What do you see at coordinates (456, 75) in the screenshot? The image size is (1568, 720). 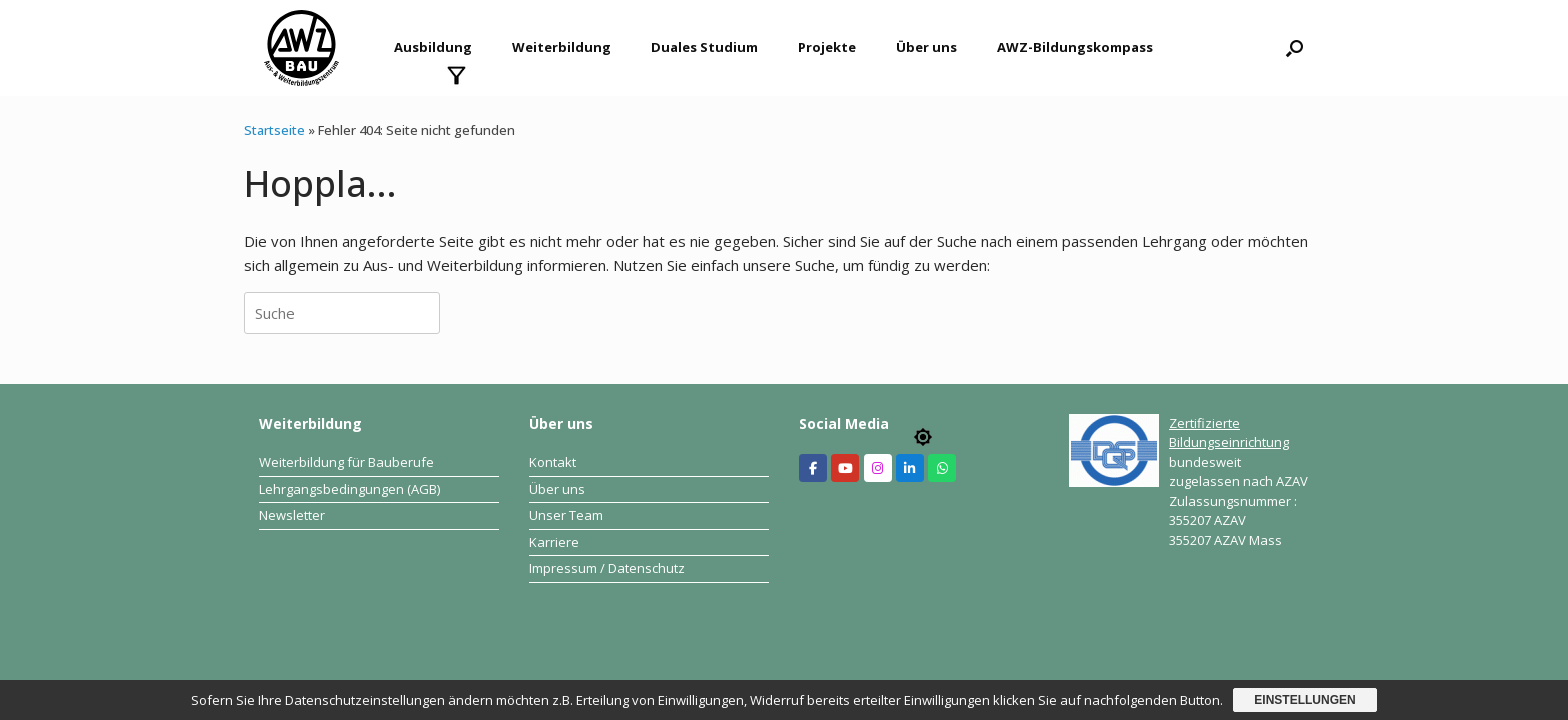 I see `filter or sort content` at bounding box center [456, 75].